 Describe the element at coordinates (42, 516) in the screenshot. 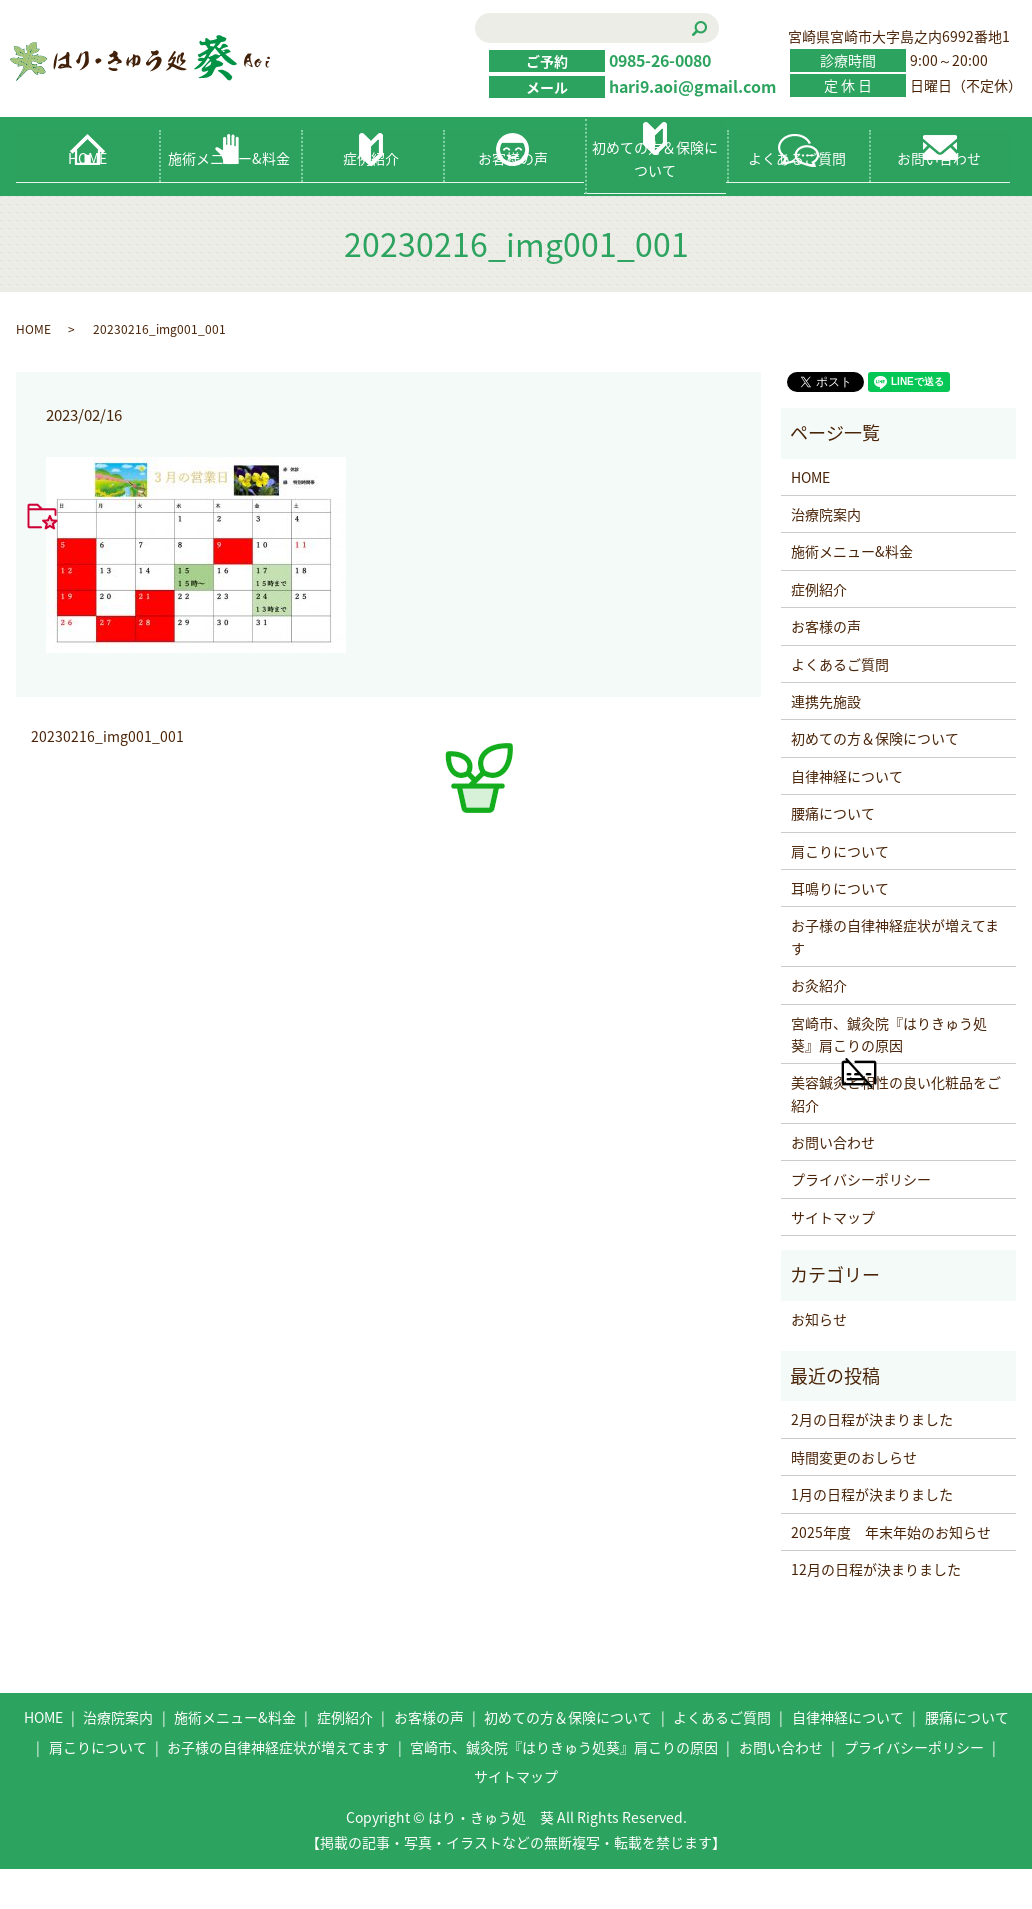

I see `access your starred or favorite folder` at that location.